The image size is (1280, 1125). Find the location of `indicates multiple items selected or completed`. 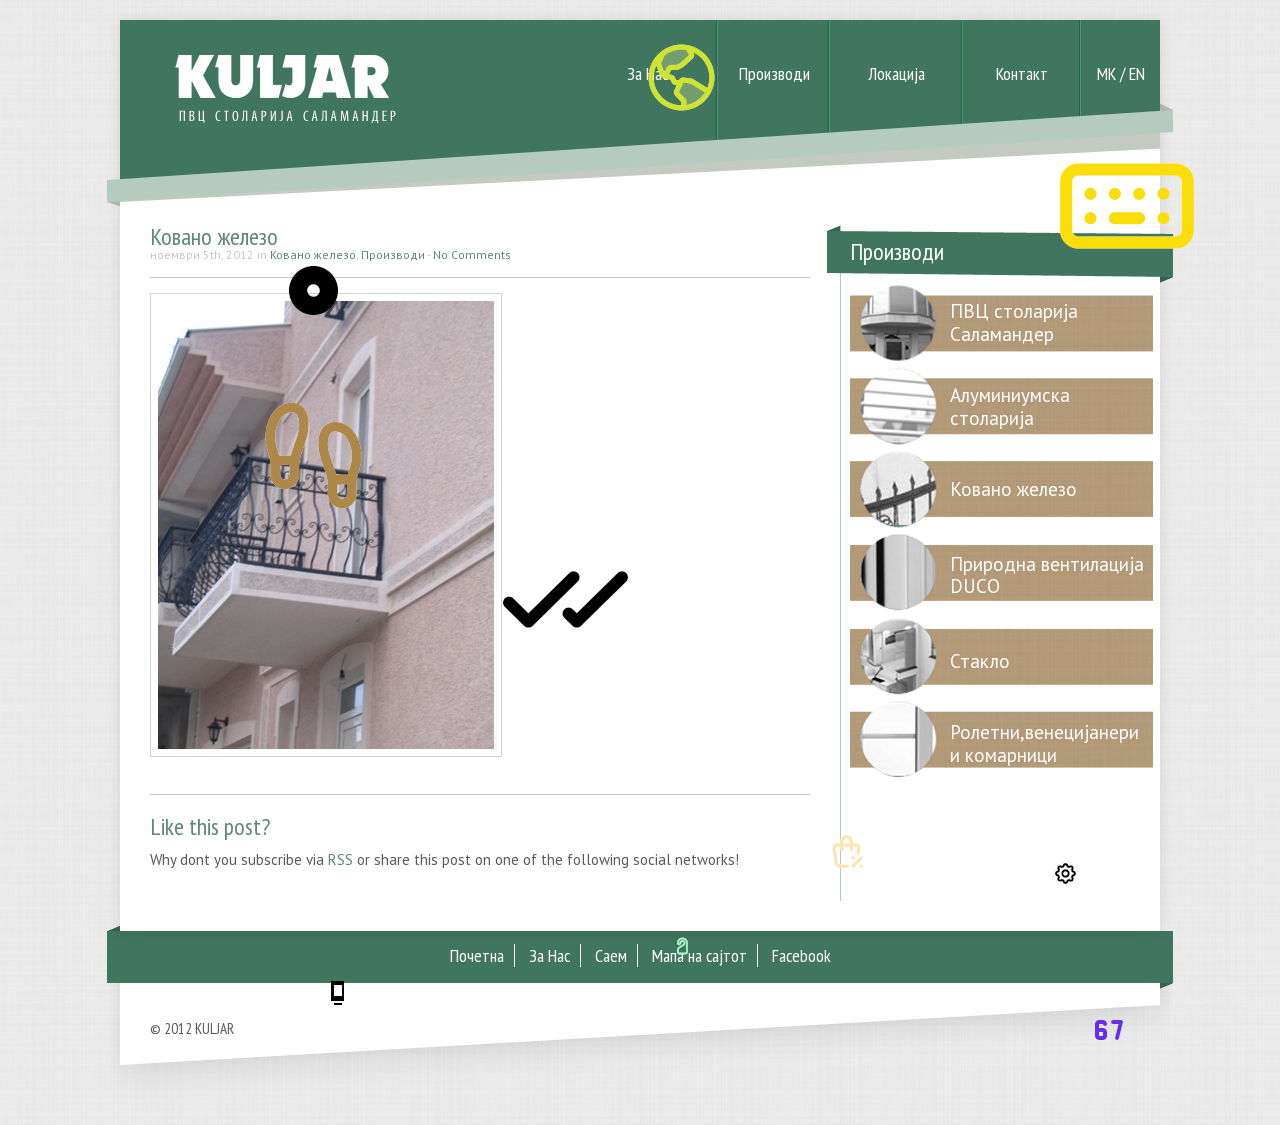

indicates multiple items selected or completed is located at coordinates (565, 601).